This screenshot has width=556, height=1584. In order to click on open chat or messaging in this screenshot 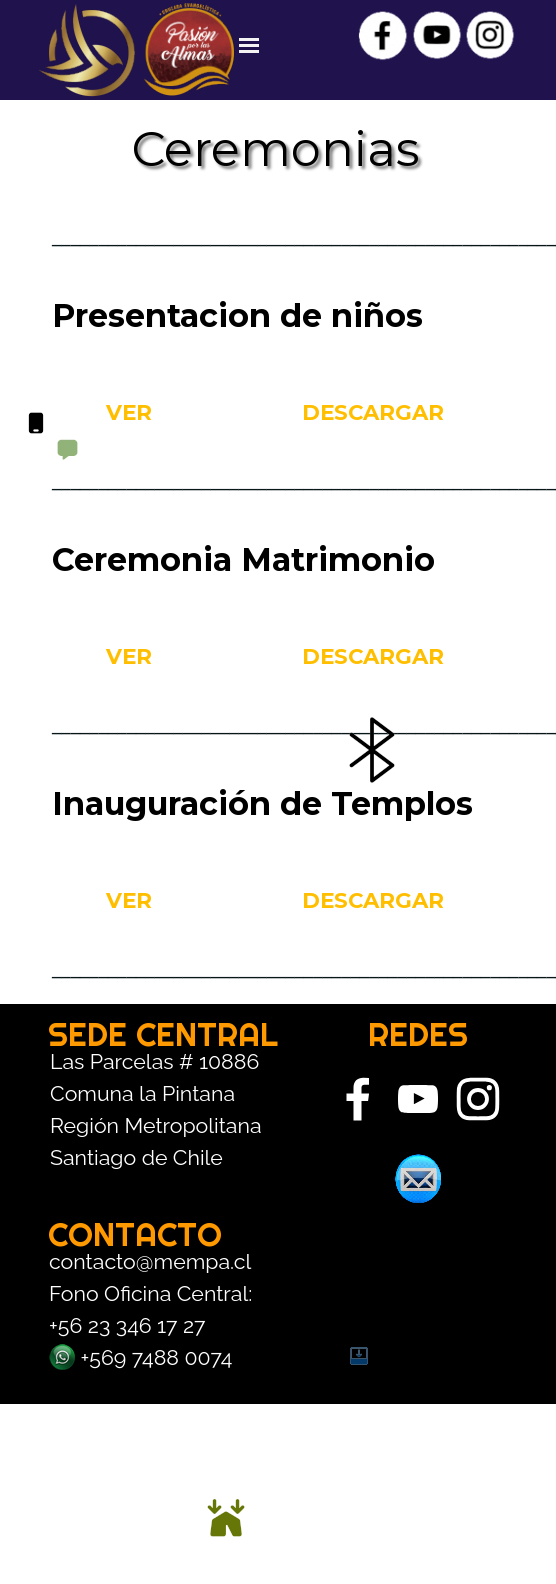, I will do `click(67, 448)`.